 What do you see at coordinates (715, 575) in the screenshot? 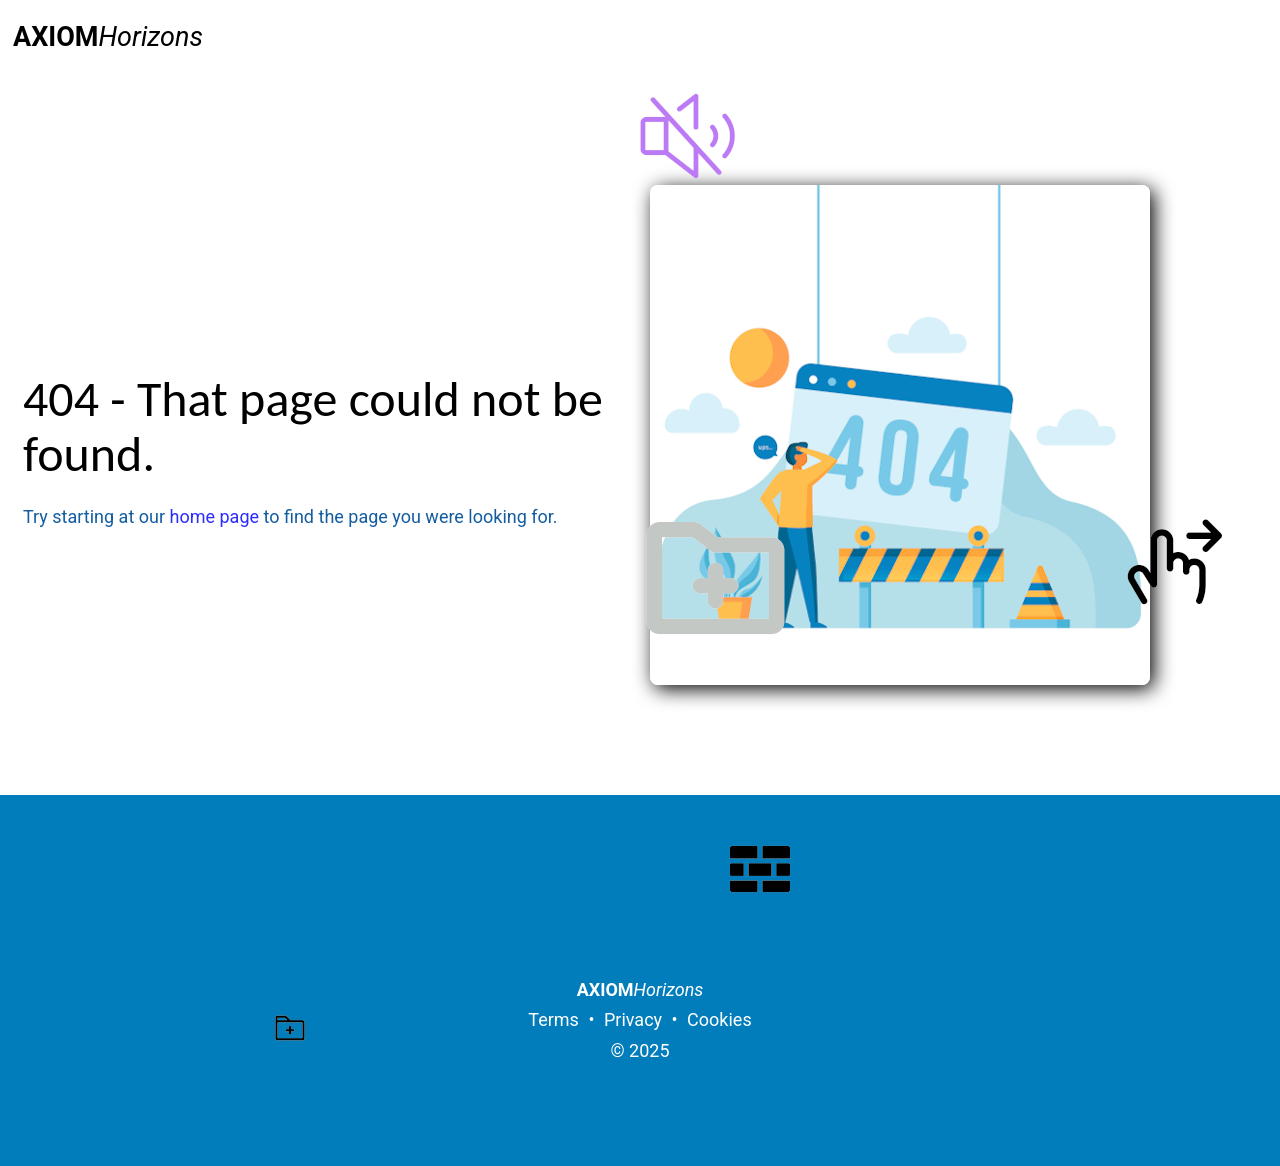
I see `create a new folder` at bounding box center [715, 575].